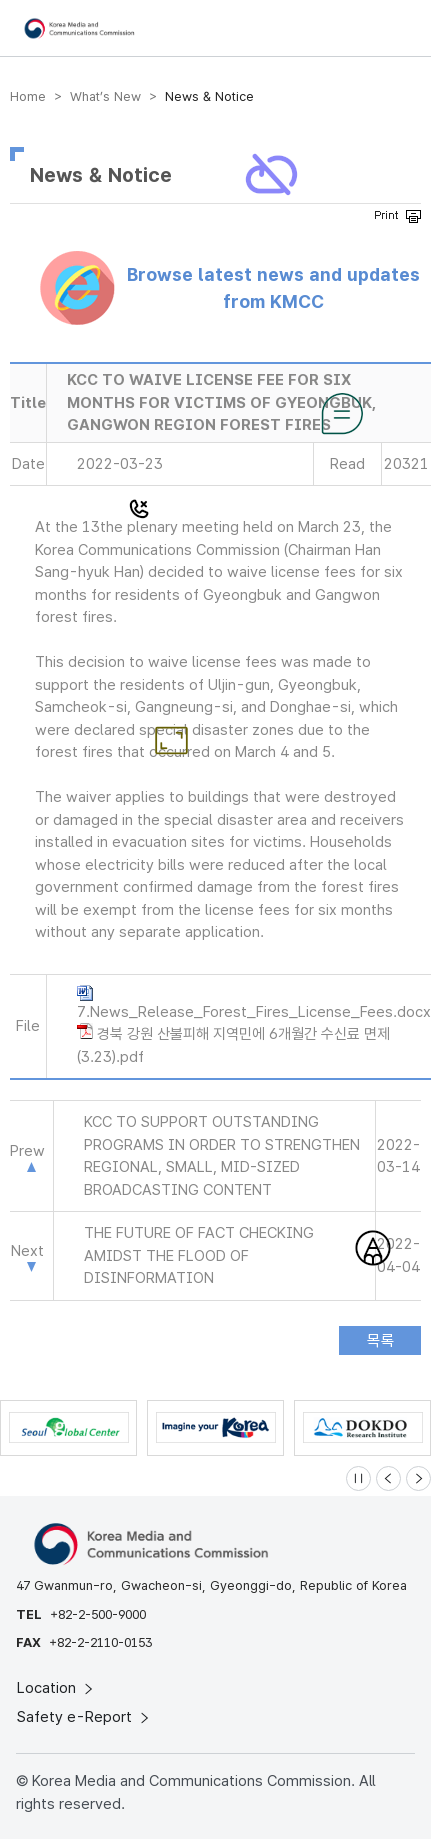 The width and height of the screenshot is (431, 1839). Describe the element at coordinates (271, 174) in the screenshot. I see `indicates no cloud connection or offline status` at that location.